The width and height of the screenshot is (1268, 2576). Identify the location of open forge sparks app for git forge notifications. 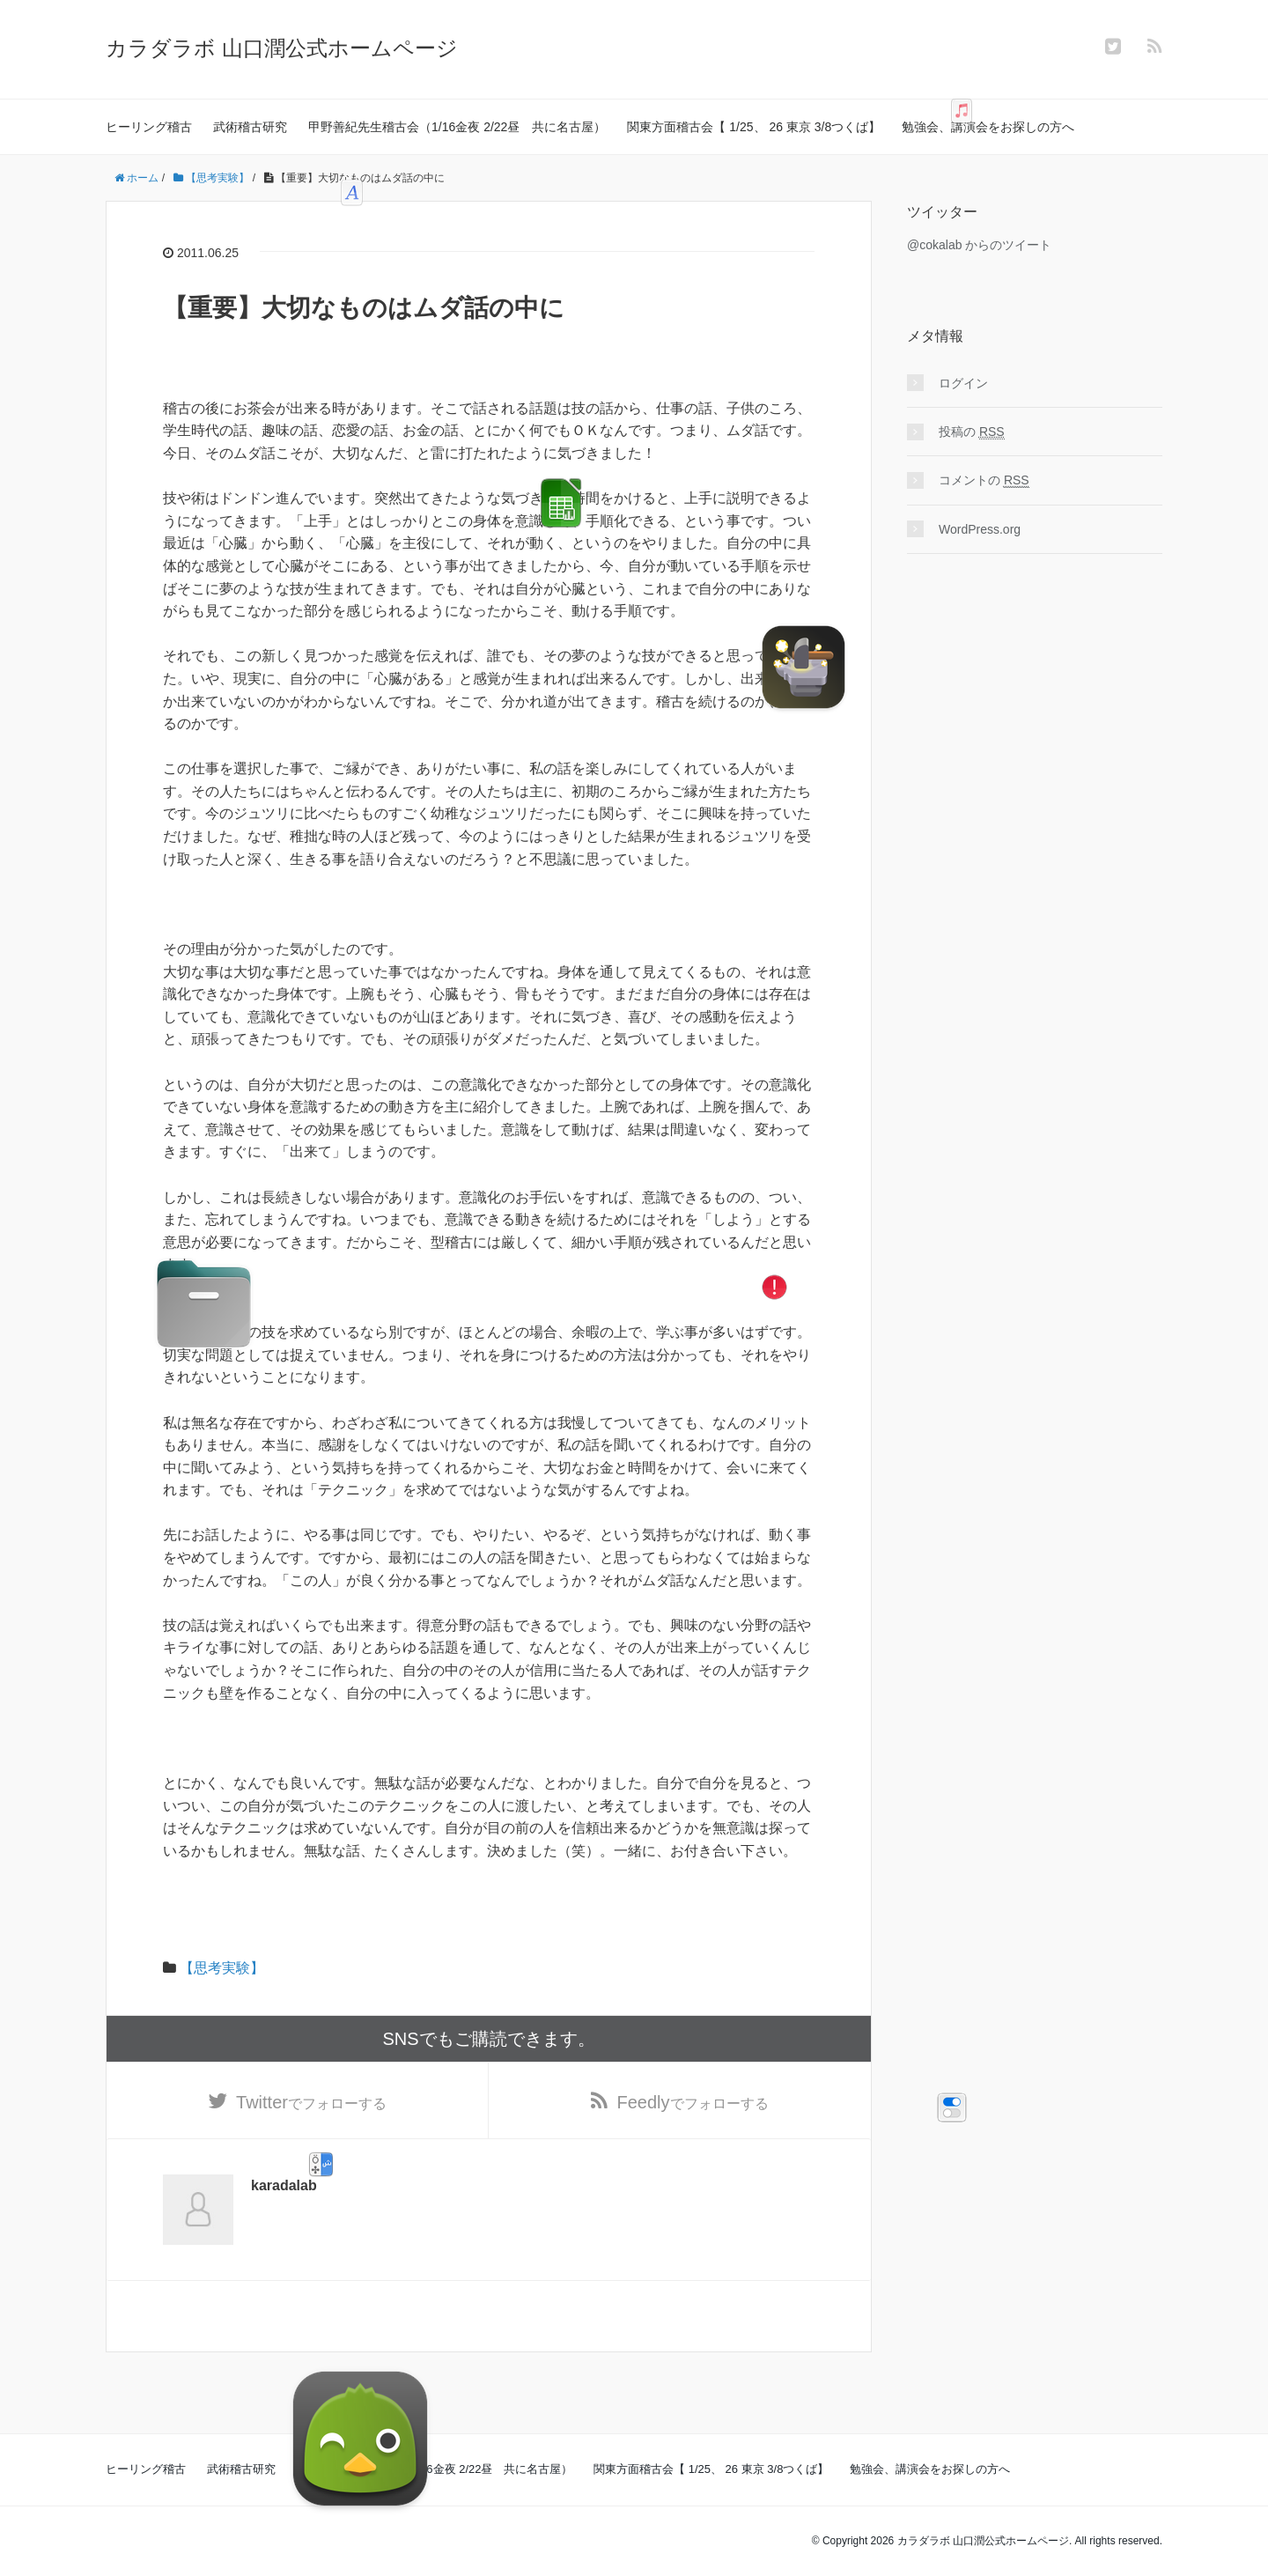
(803, 667).